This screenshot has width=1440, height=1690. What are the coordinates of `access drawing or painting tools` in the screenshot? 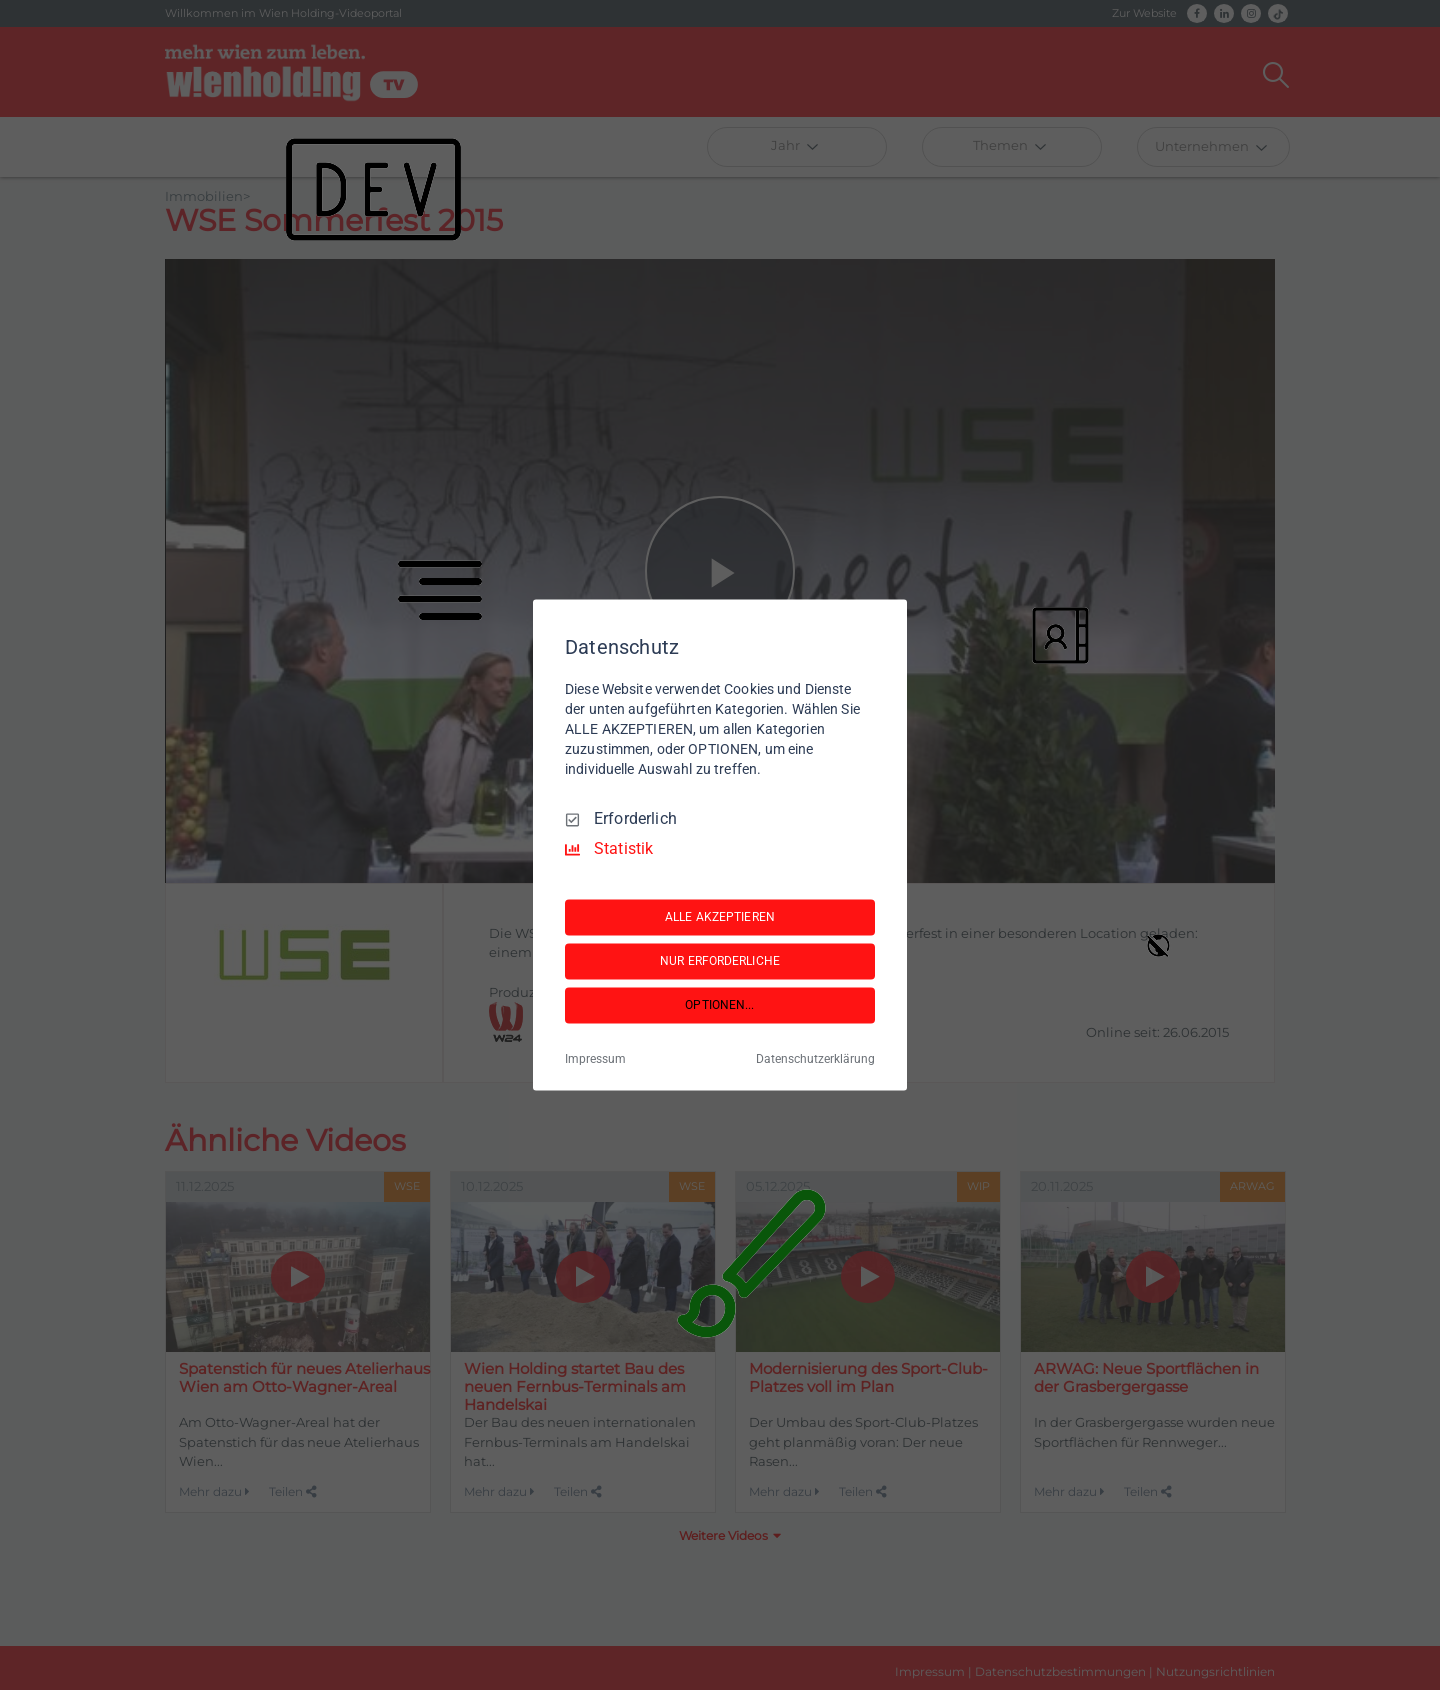 It's located at (751, 1263).